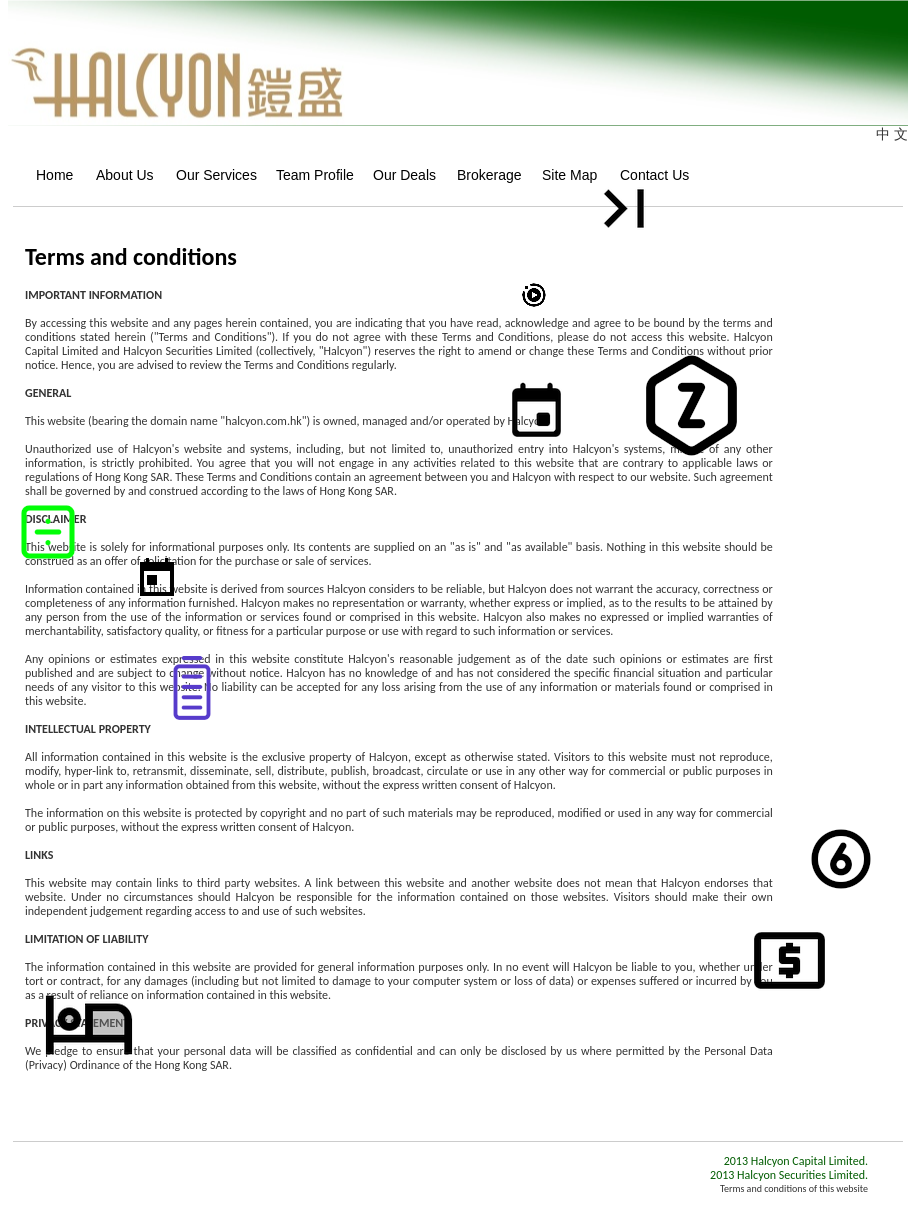 This screenshot has width=908, height=1207. What do you see at coordinates (789, 960) in the screenshot?
I see `find nearby ATMs or cash machines` at bounding box center [789, 960].